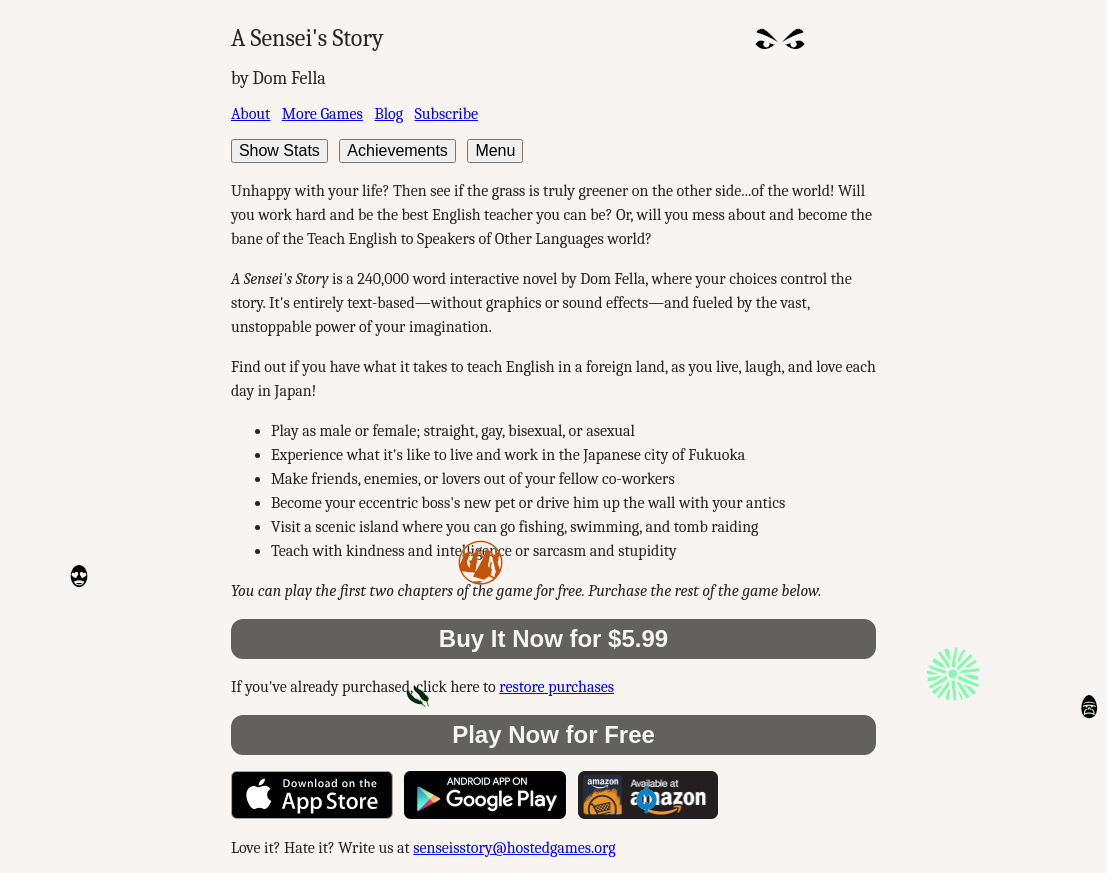  I want to click on indicates a "love" or "smitten" reaction, so click(79, 576).